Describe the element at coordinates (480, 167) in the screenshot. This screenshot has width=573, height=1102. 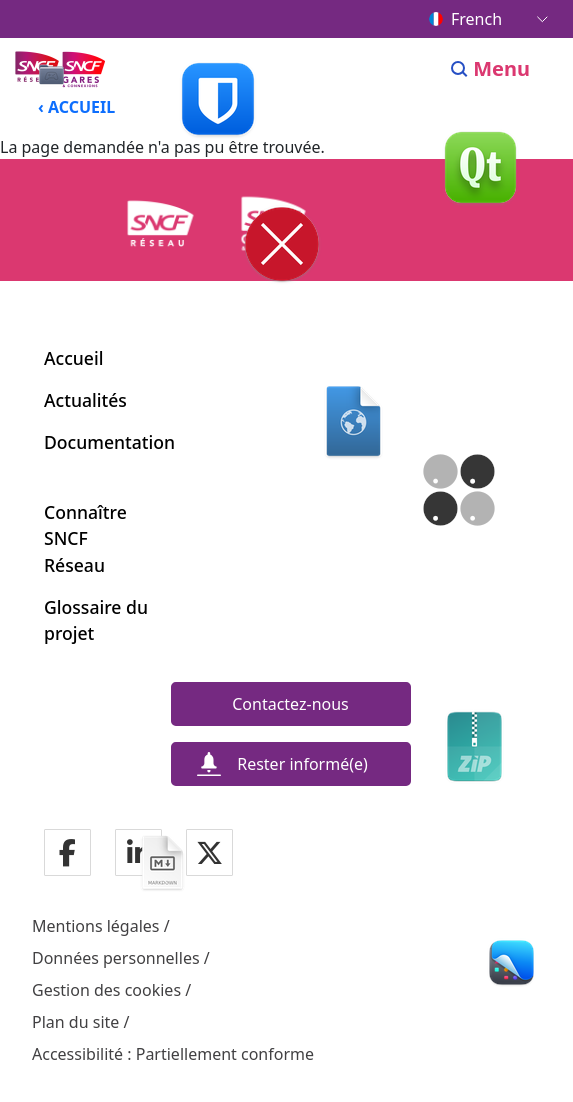
I see `open Qt application framework` at that location.